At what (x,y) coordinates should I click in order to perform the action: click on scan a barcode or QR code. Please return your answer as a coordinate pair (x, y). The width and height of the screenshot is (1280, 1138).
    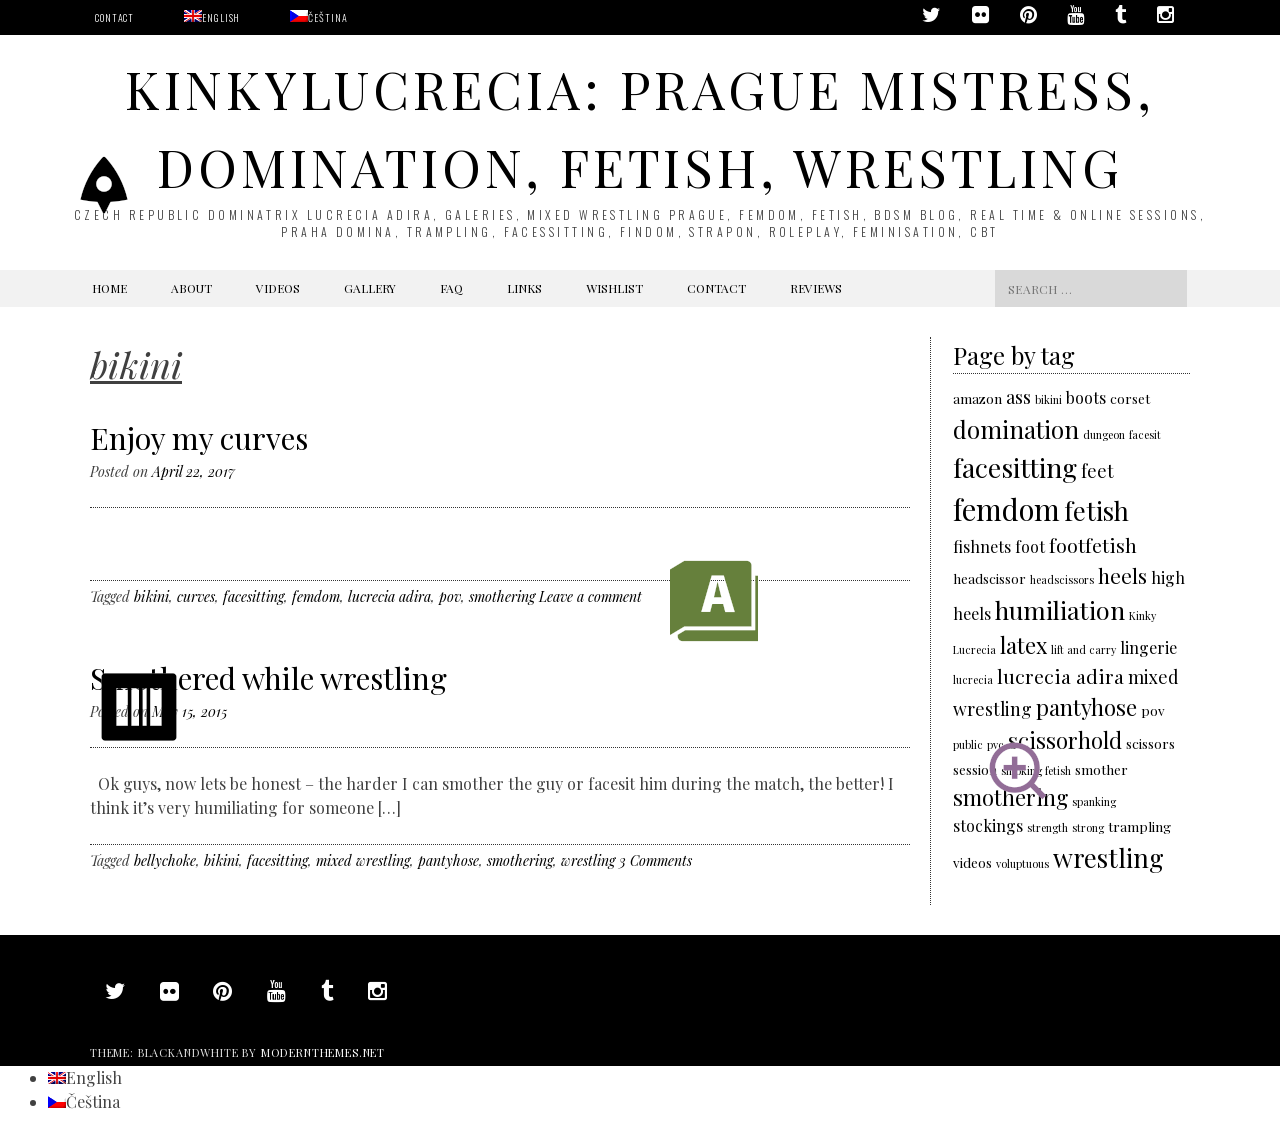
    Looking at the image, I should click on (139, 707).